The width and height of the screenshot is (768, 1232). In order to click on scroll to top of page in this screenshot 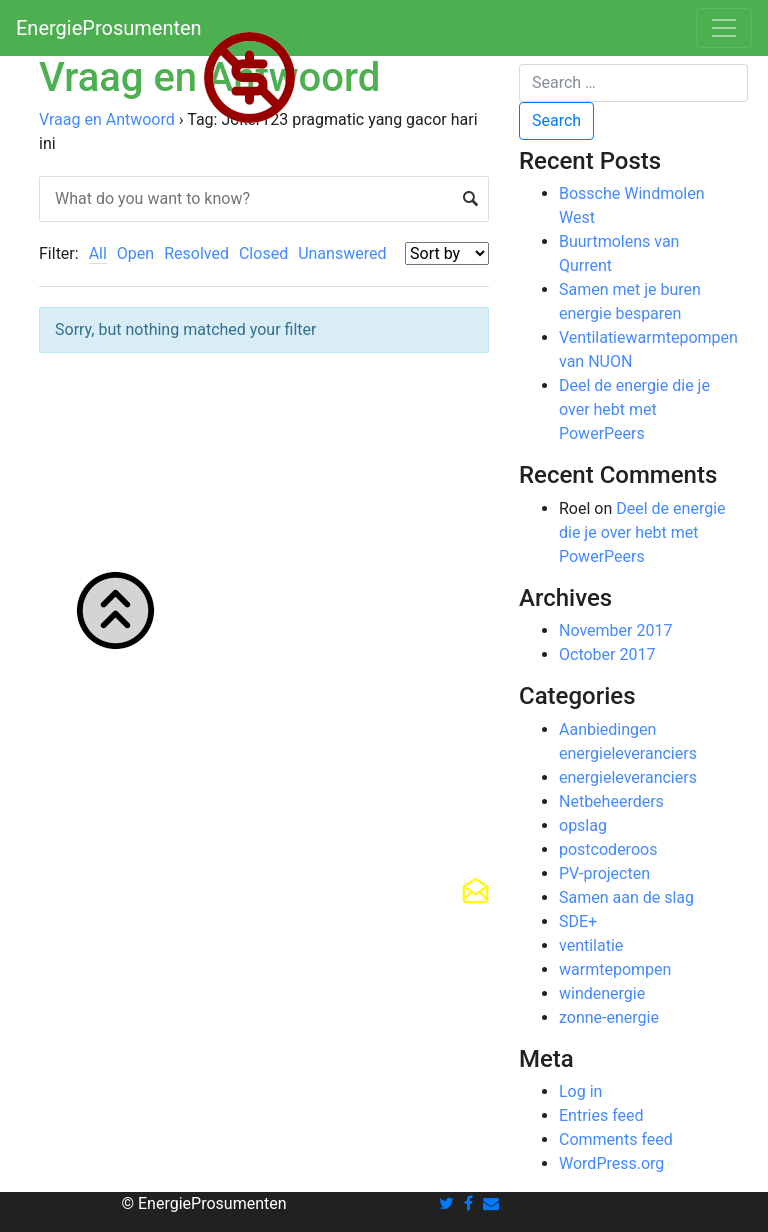, I will do `click(115, 610)`.